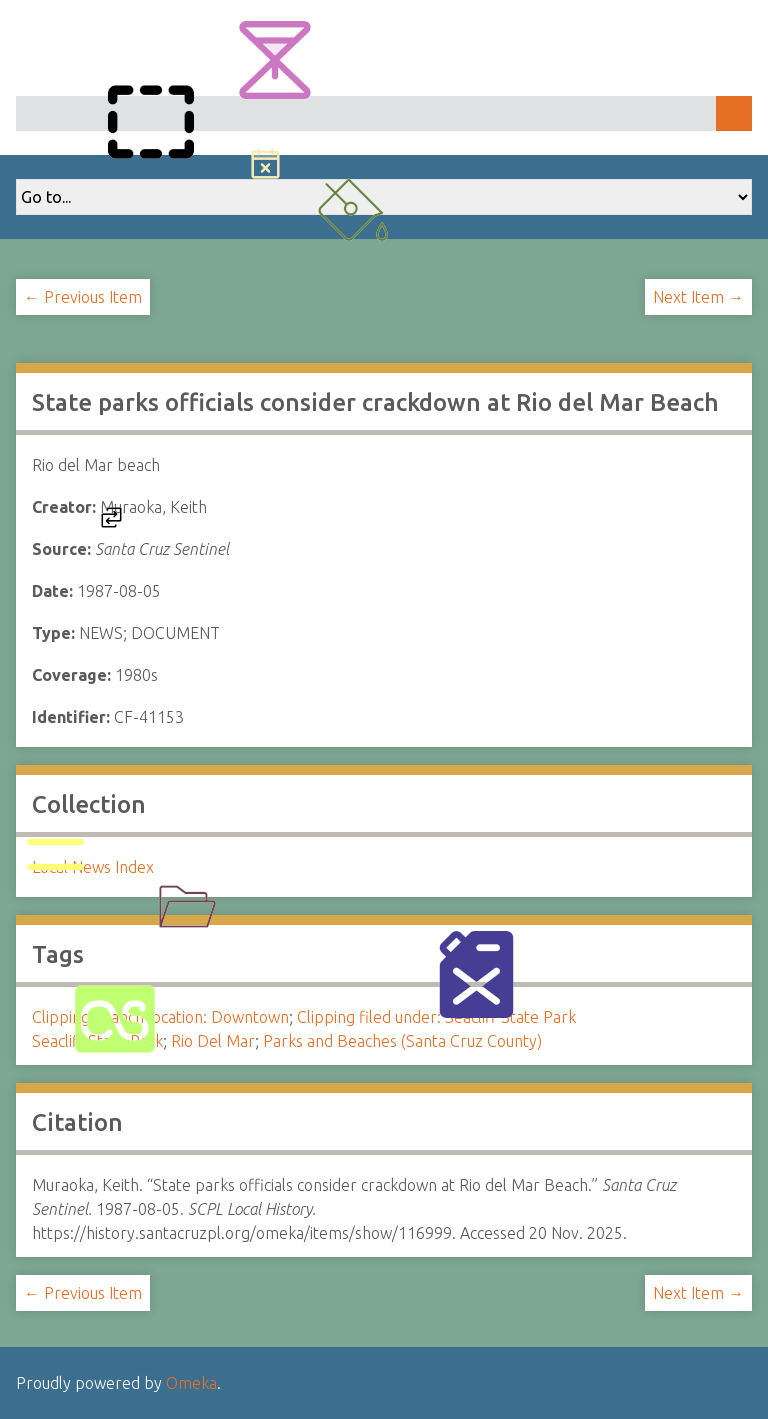 The width and height of the screenshot is (768, 1419). I want to click on indicates fuel or gas station nearby, so click(476, 974).